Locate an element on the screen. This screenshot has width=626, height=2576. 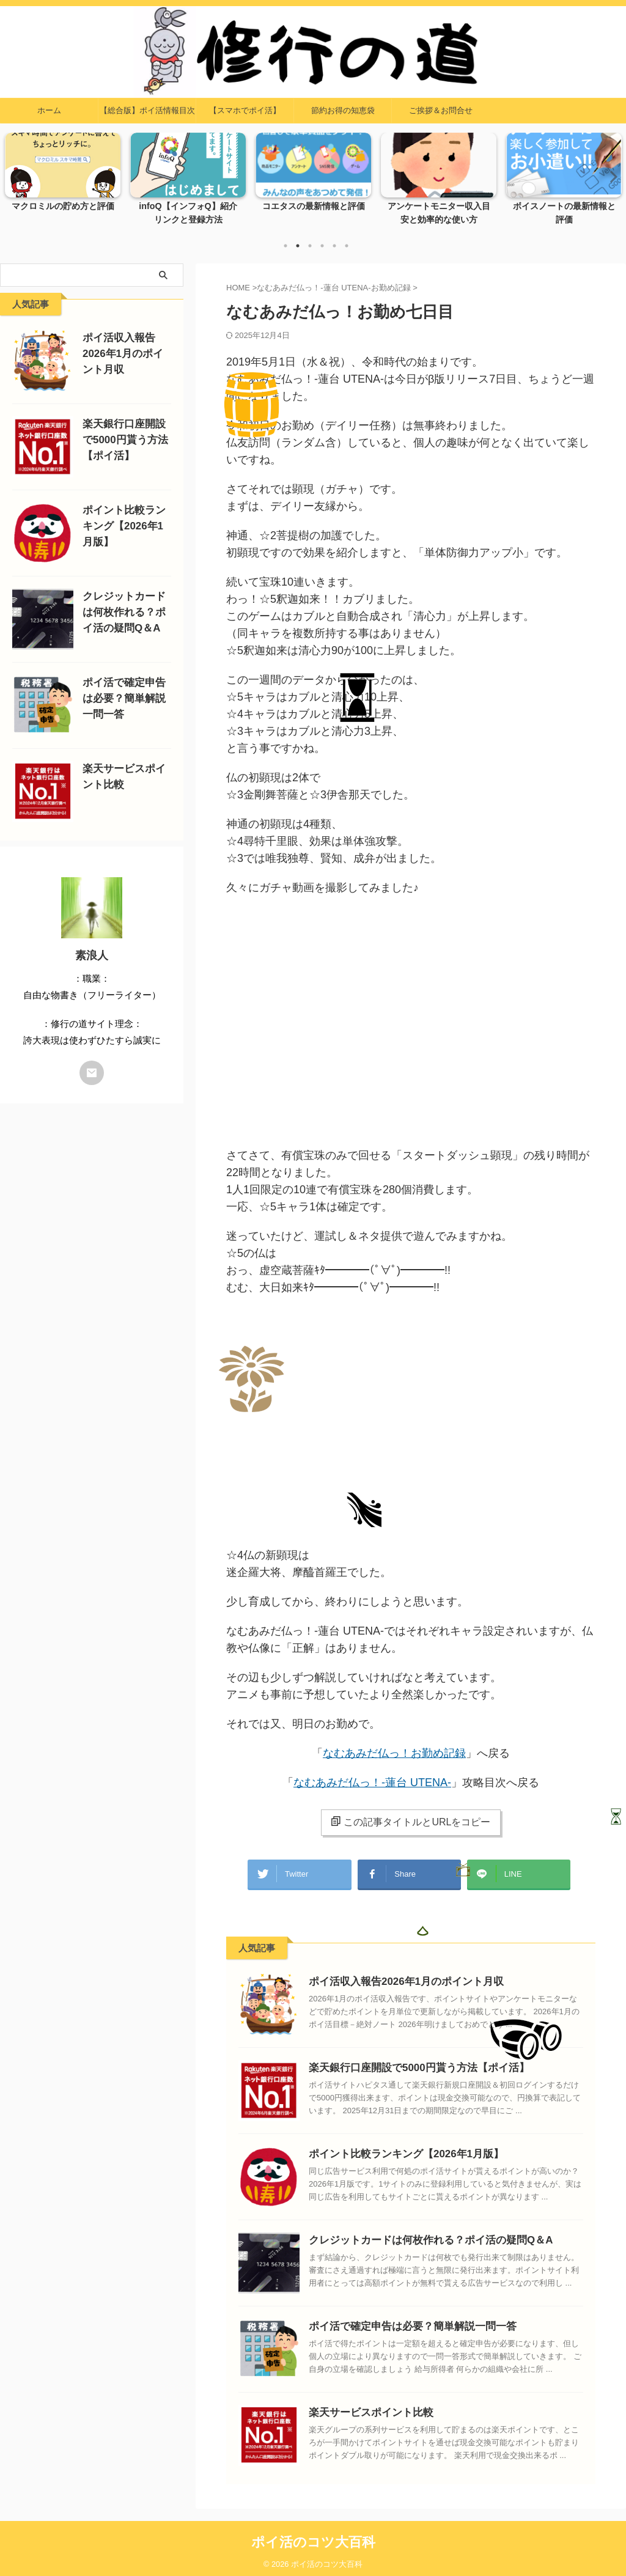
indicates private first class military rank is located at coordinates (422, 1930).